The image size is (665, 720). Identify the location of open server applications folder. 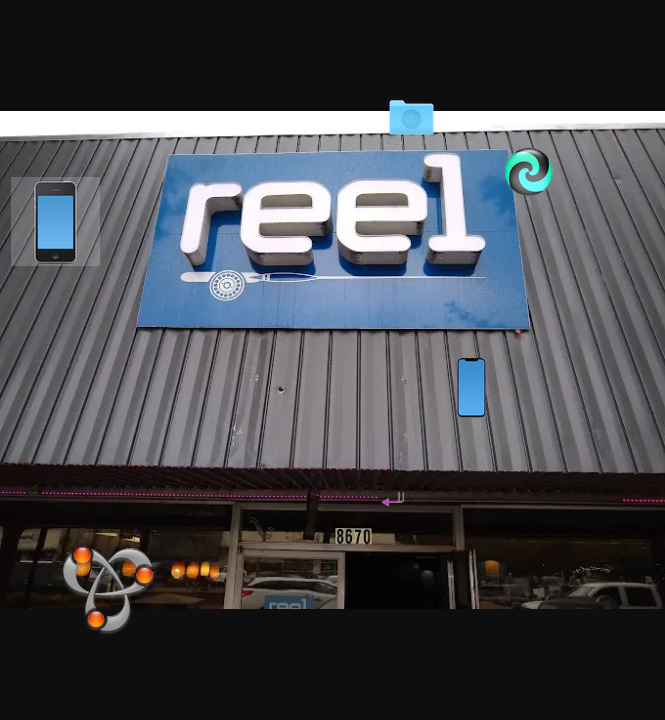
(411, 117).